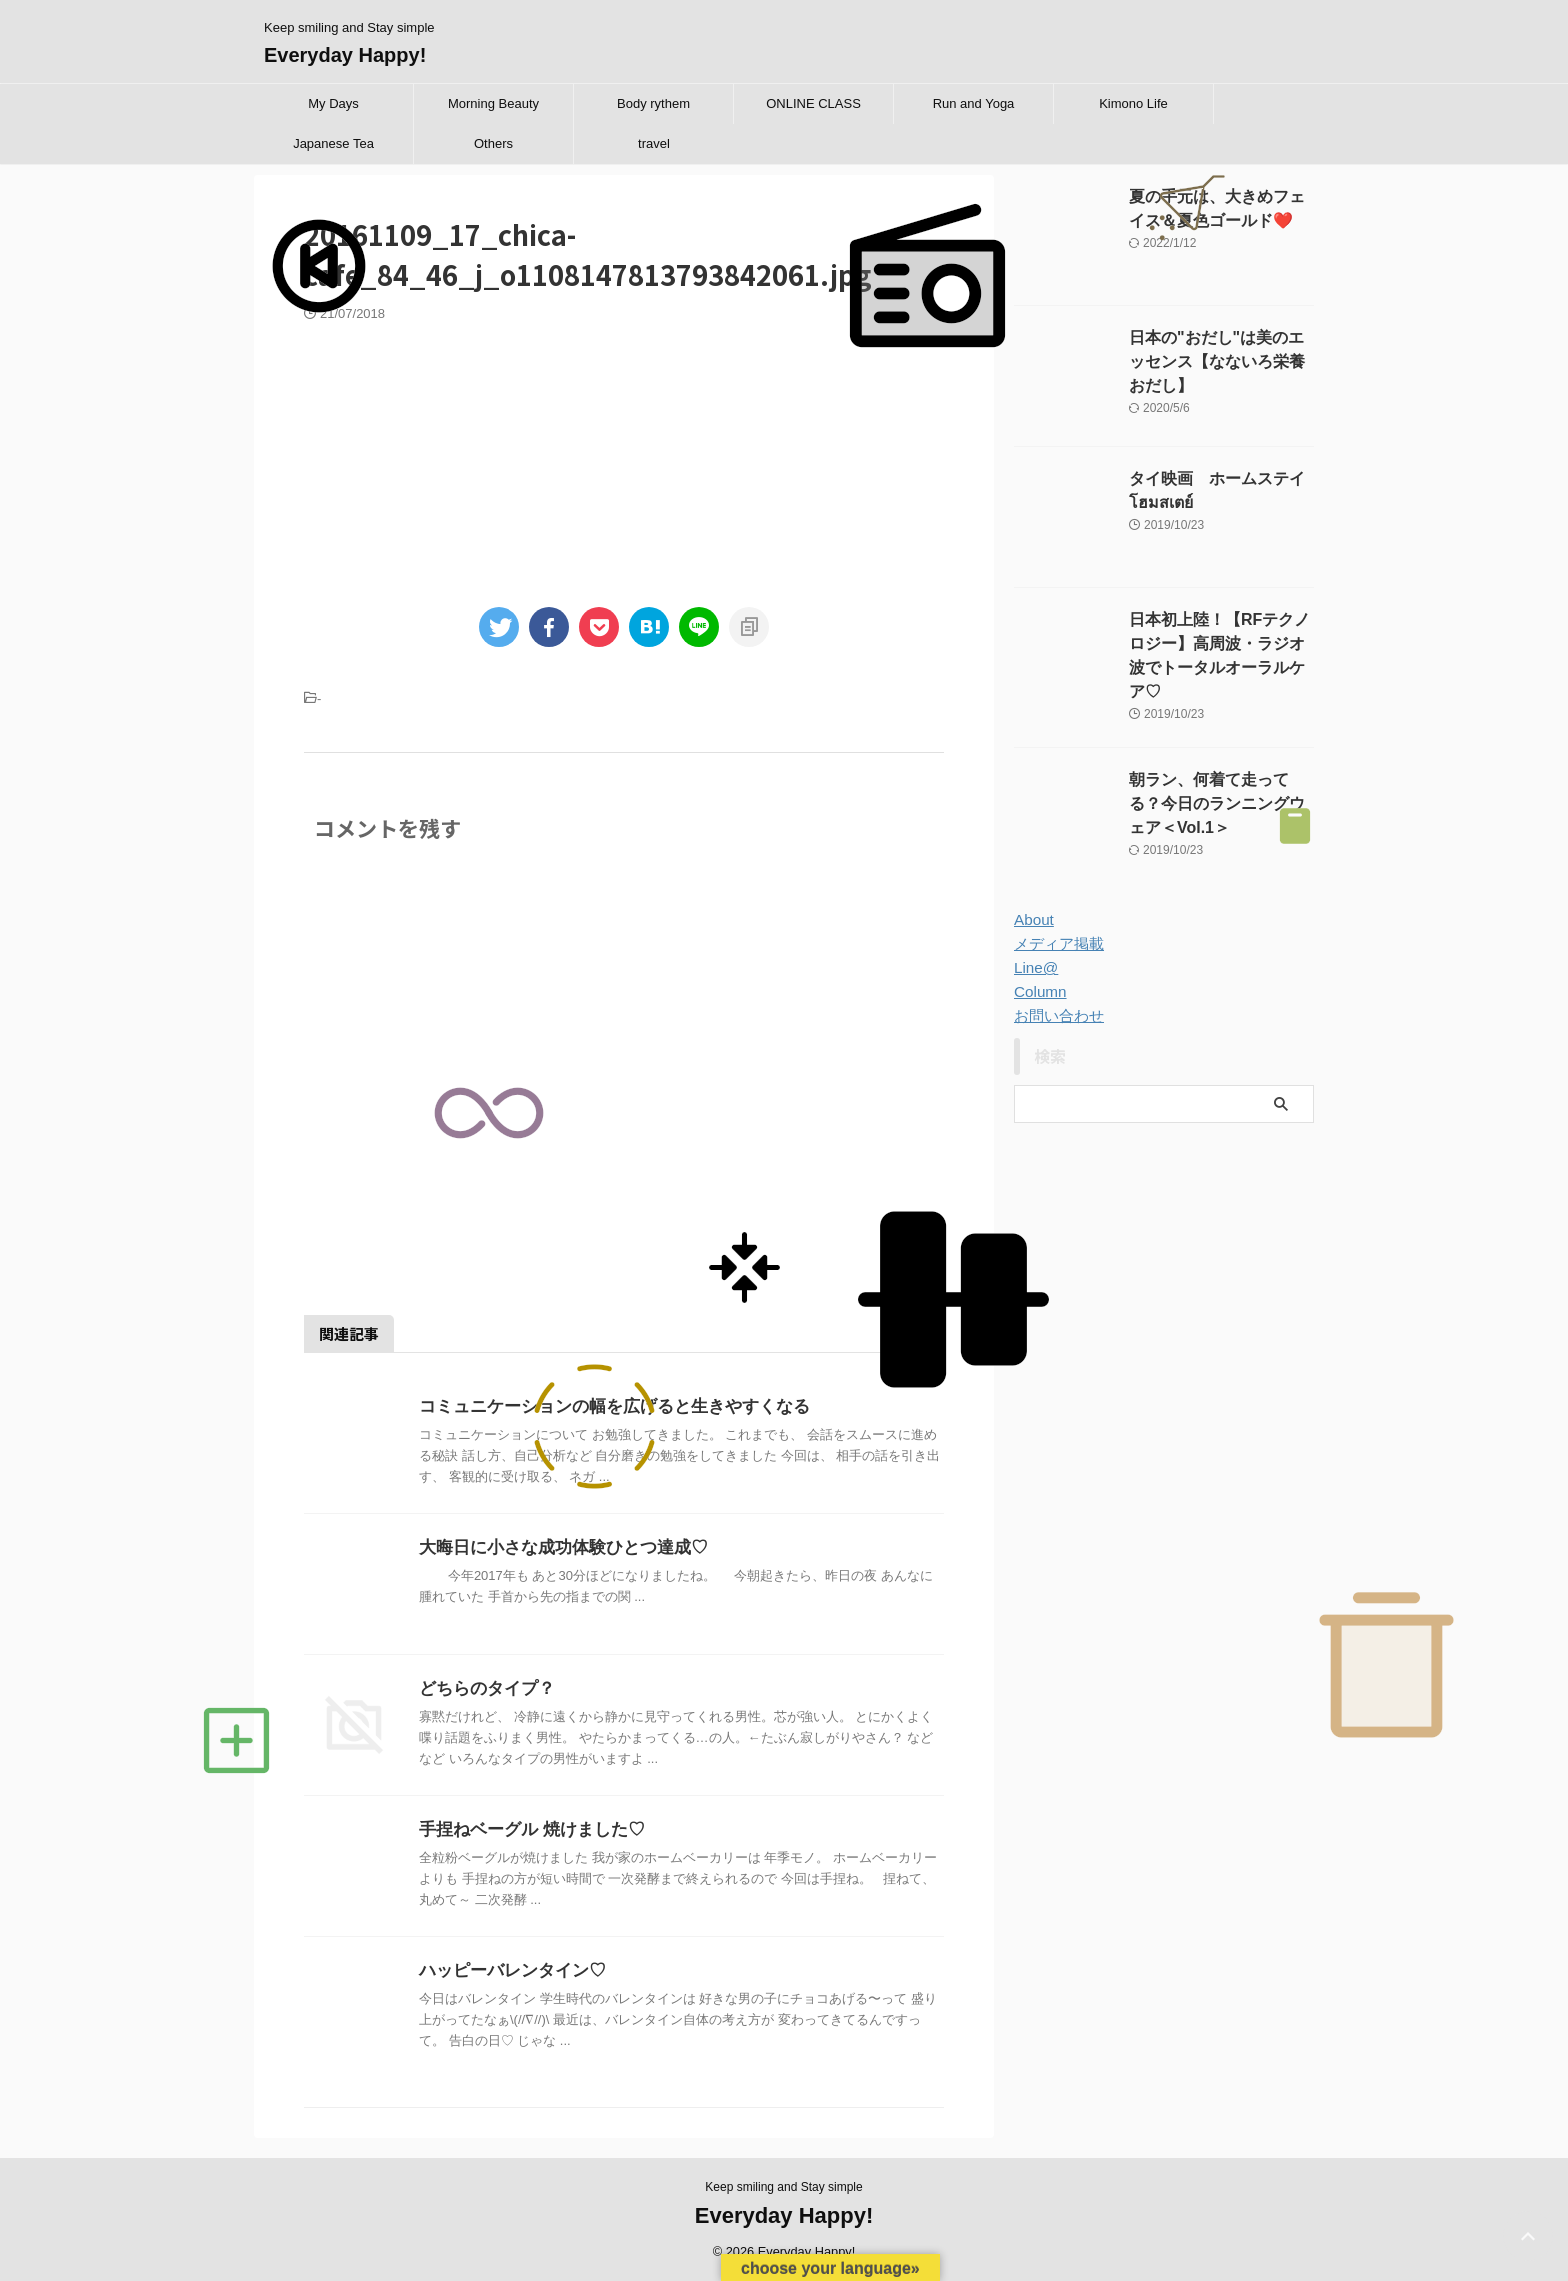 The image size is (1568, 2281). What do you see at coordinates (953, 1299) in the screenshot?
I see `align selected objects to vertical center` at bounding box center [953, 1299].